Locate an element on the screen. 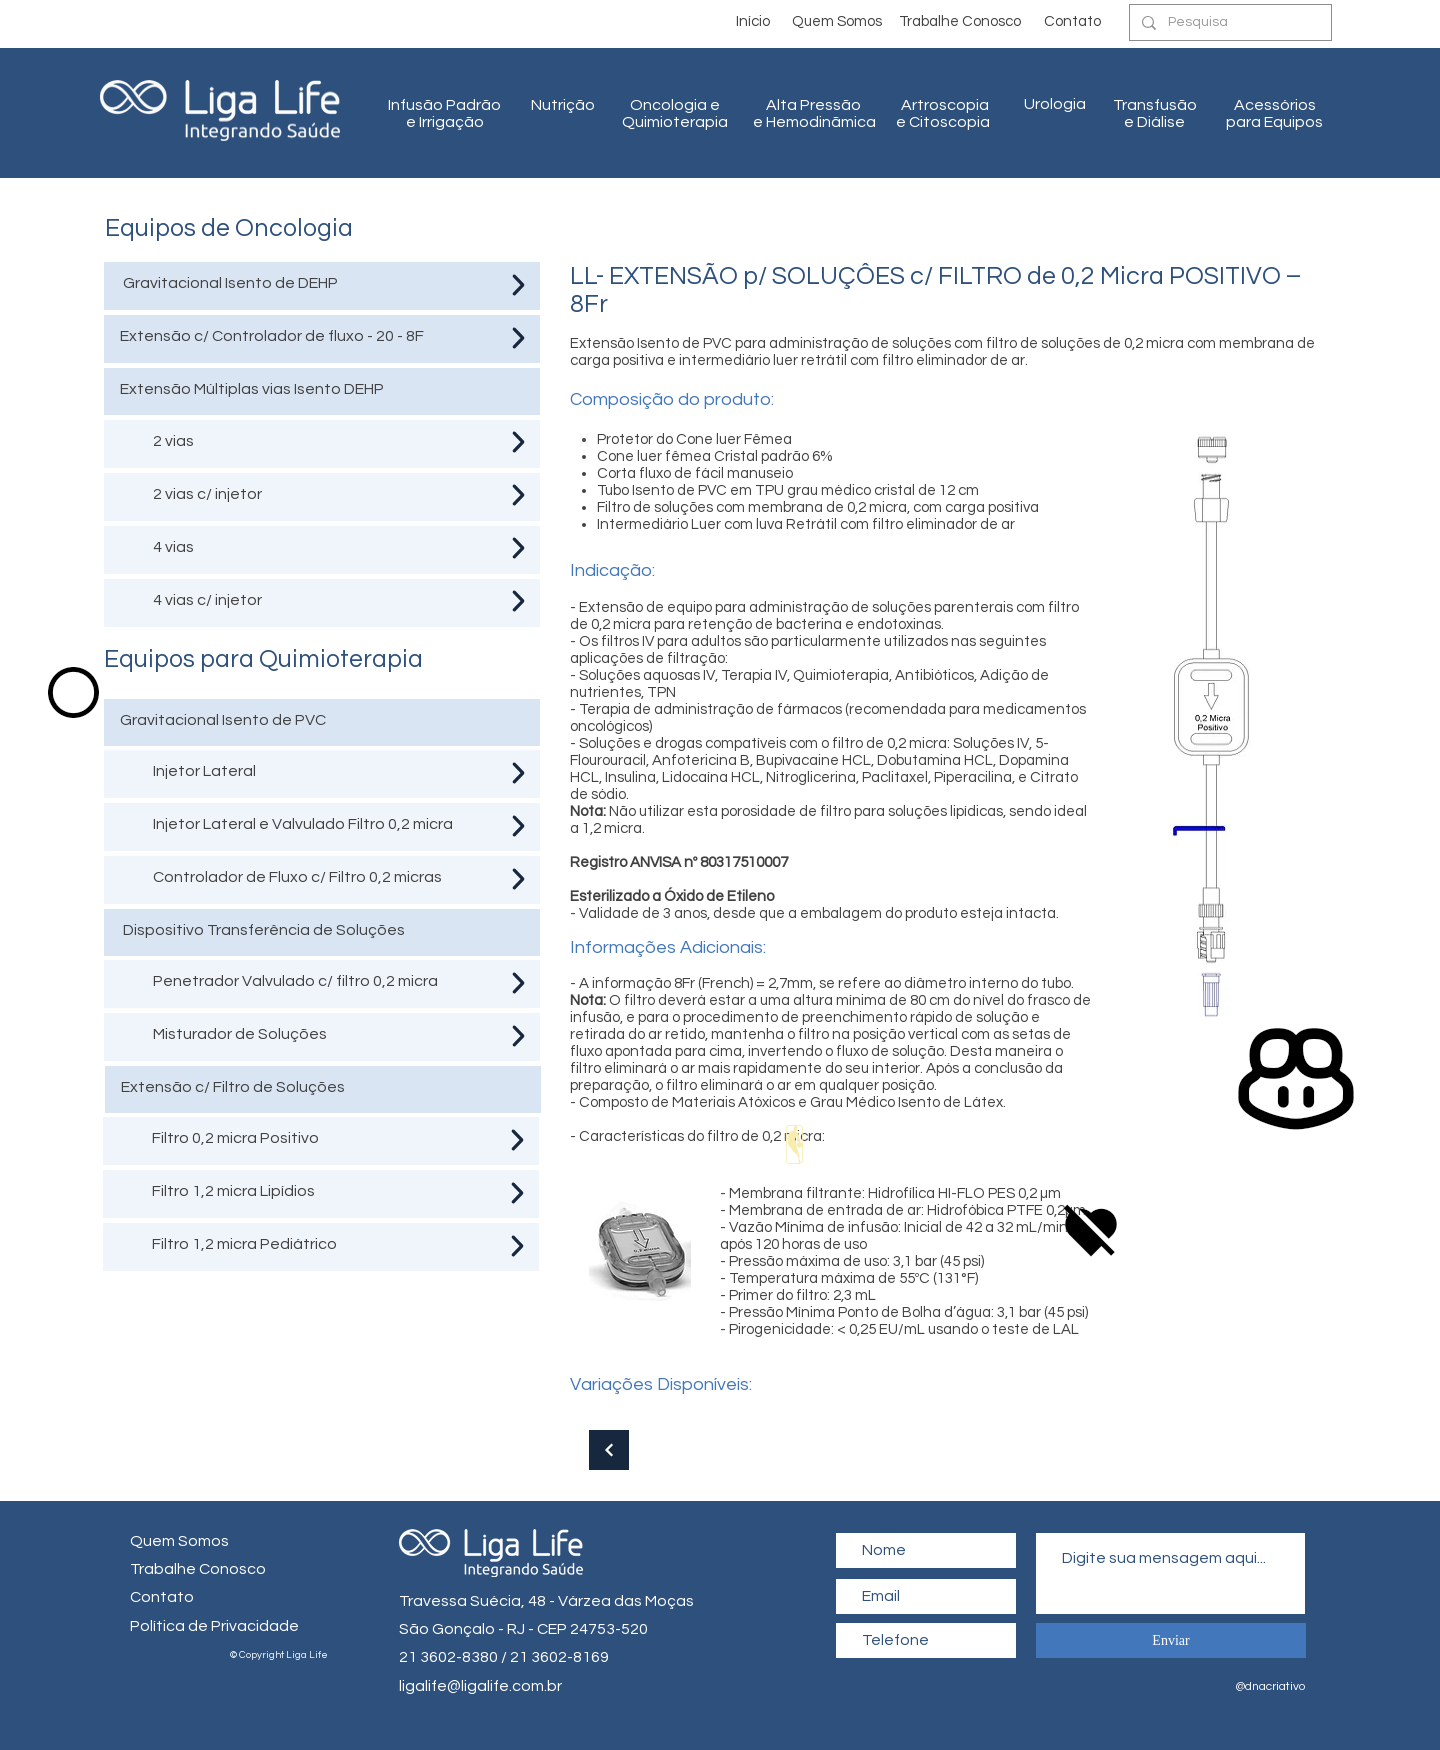  open the NBA app is located at coordinates (794, 1144).